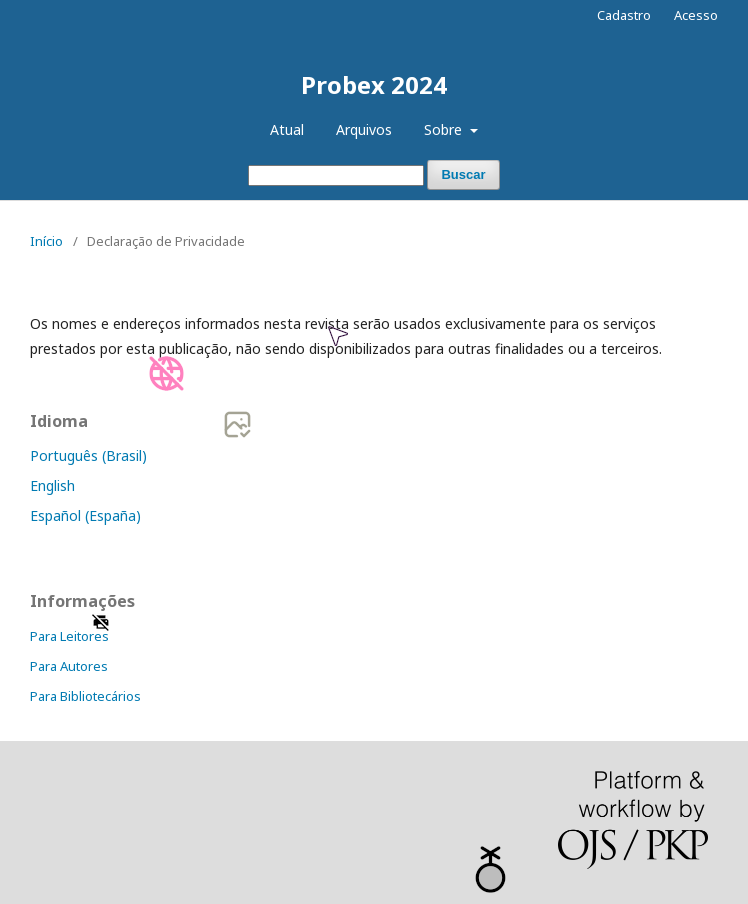 Image resolution: width=748 pixels, height=904 pixels. I want to click on printing is unavailable or disabled, so click(101, 622).